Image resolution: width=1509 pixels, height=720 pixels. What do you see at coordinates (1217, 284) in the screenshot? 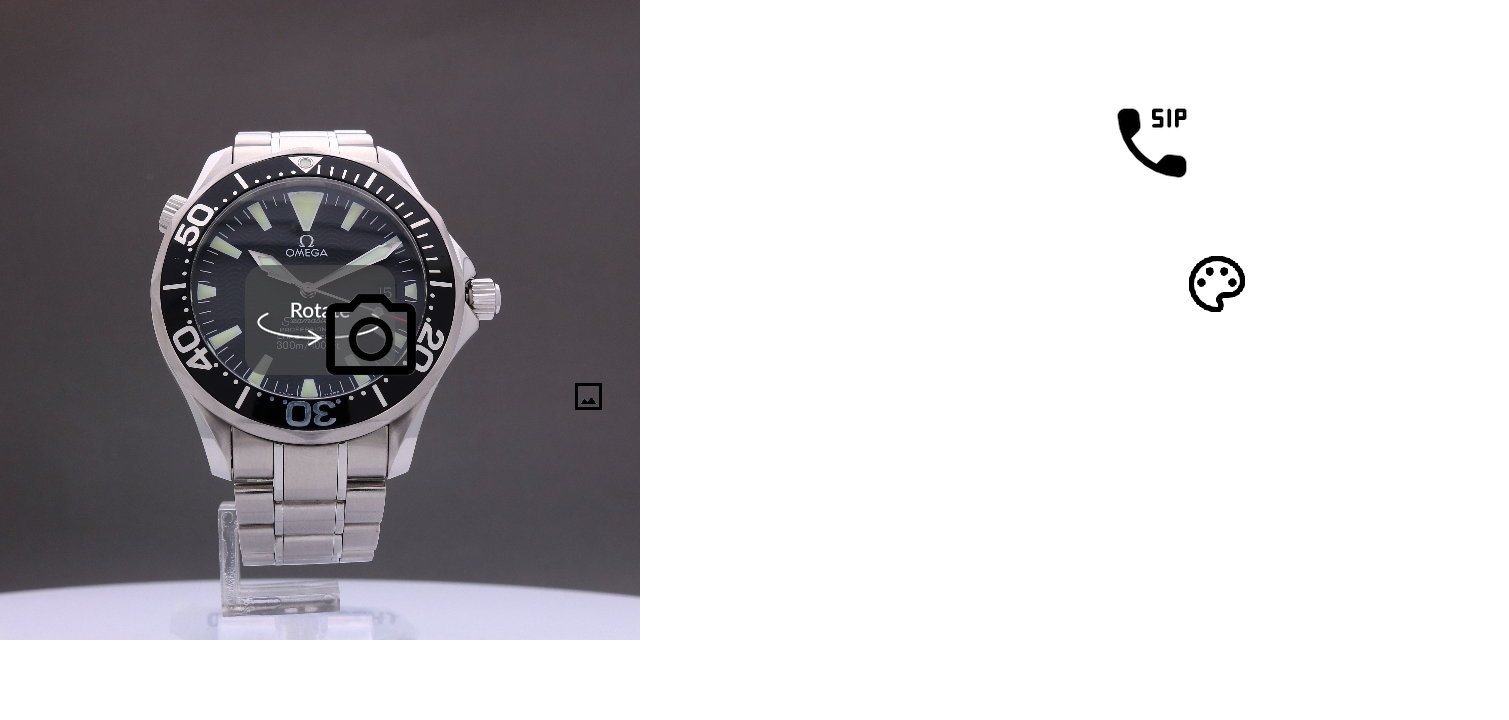
I see `access color or theme customization options` at bounding box center [1217, 284].